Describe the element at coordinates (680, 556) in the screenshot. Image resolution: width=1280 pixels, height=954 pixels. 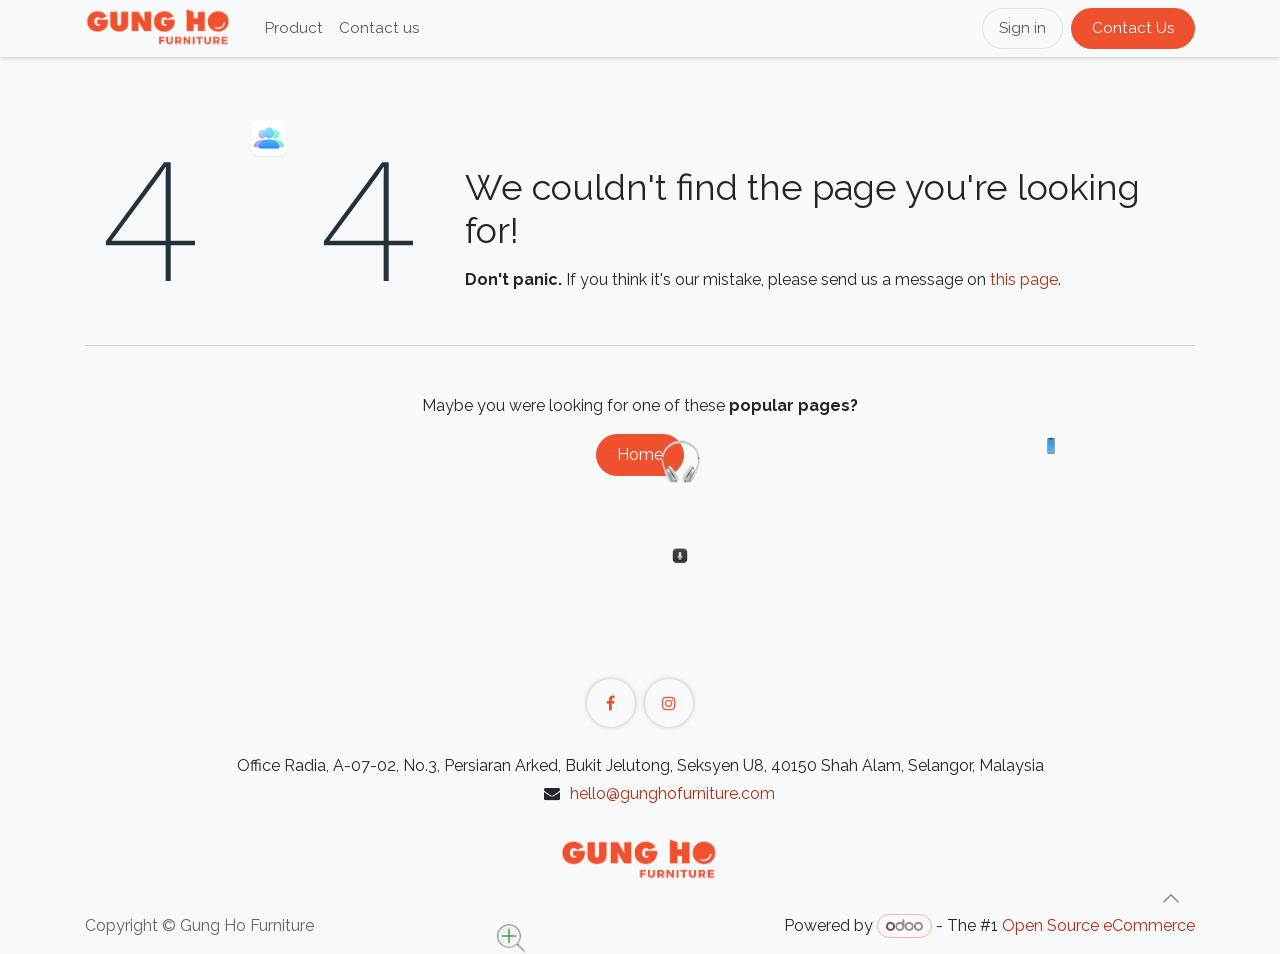
I see `open podcast or audio recording app` at that location.